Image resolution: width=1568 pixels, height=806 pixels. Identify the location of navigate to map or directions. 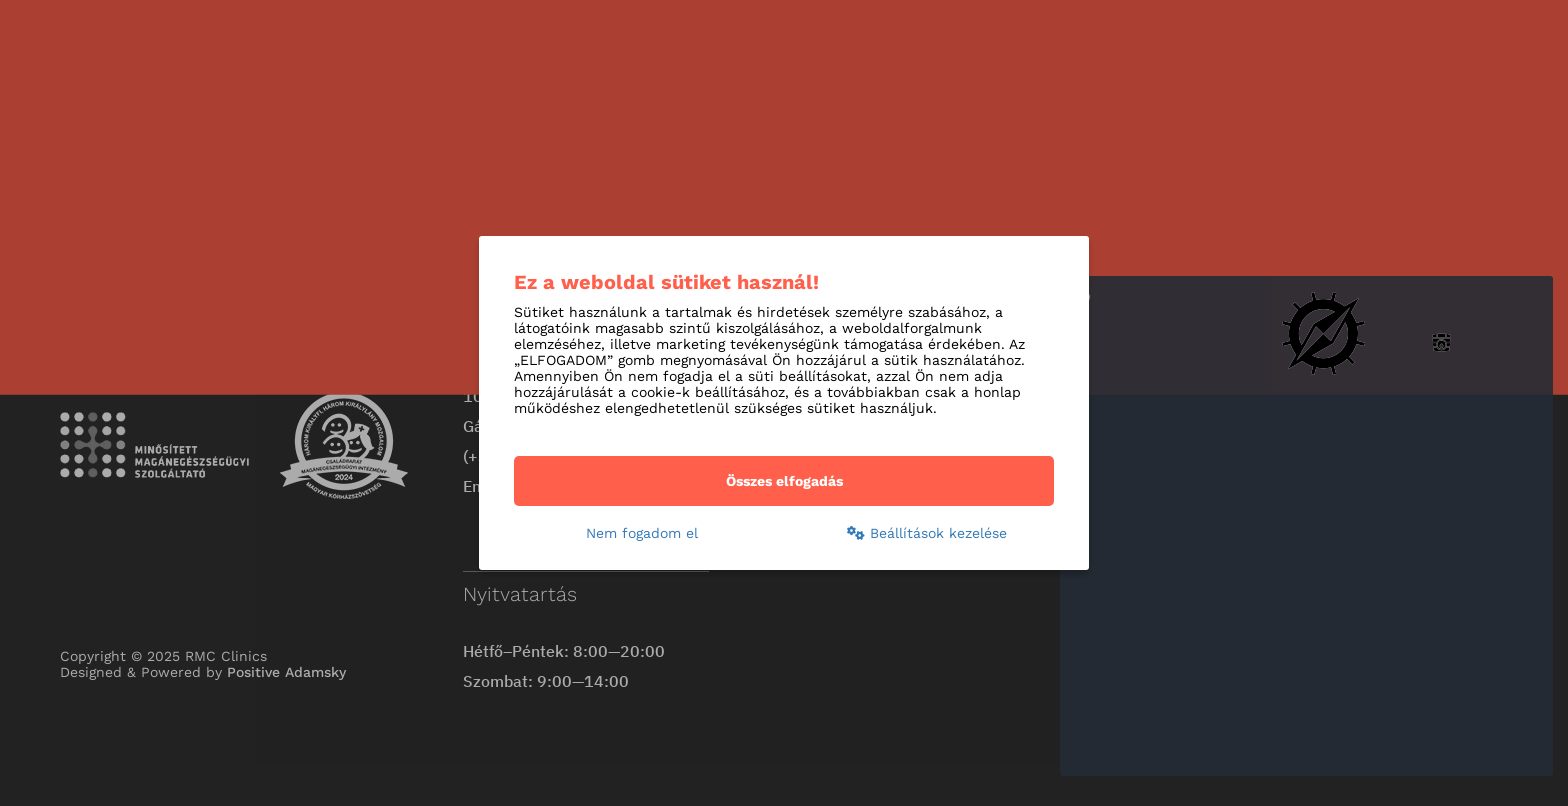
(1323, 333).